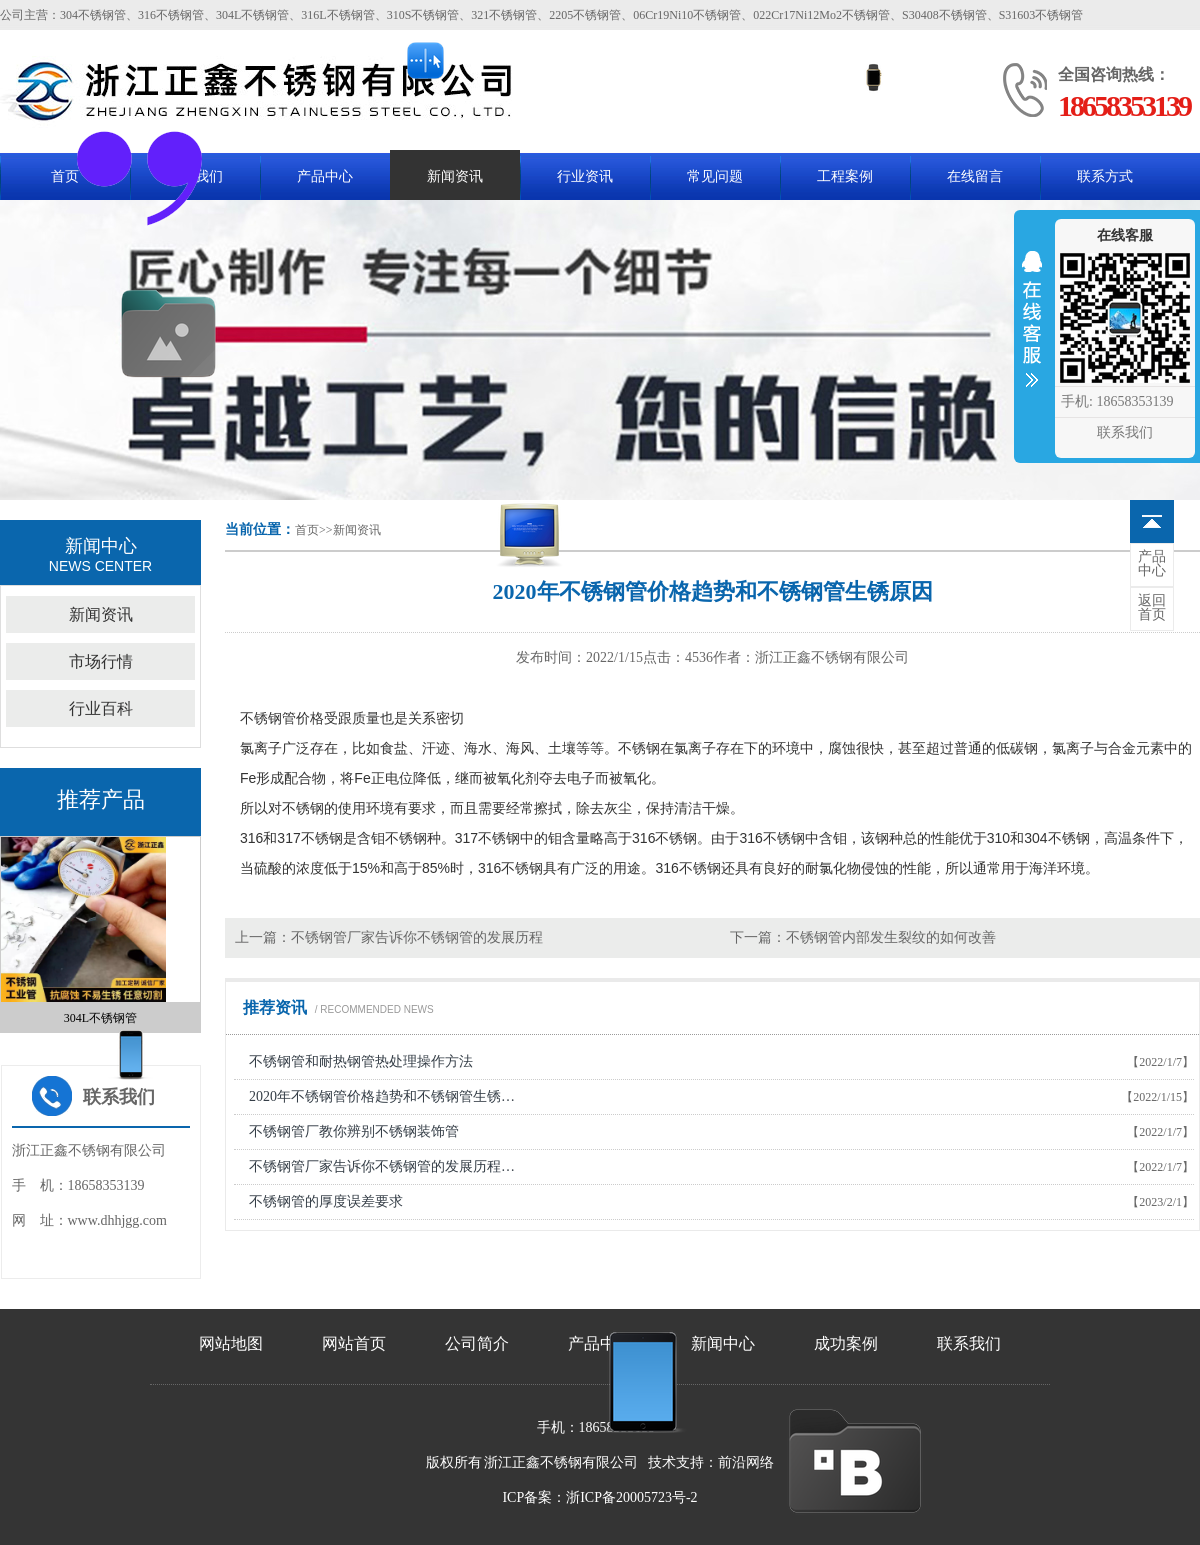 Image resolution: width=1200 pixels, height=1545 pixels. What do you see at coordinates (131, 1055) in the screenshot?
I see `iPhone SE device icon for system identification` at bounding box center [131, 1055].